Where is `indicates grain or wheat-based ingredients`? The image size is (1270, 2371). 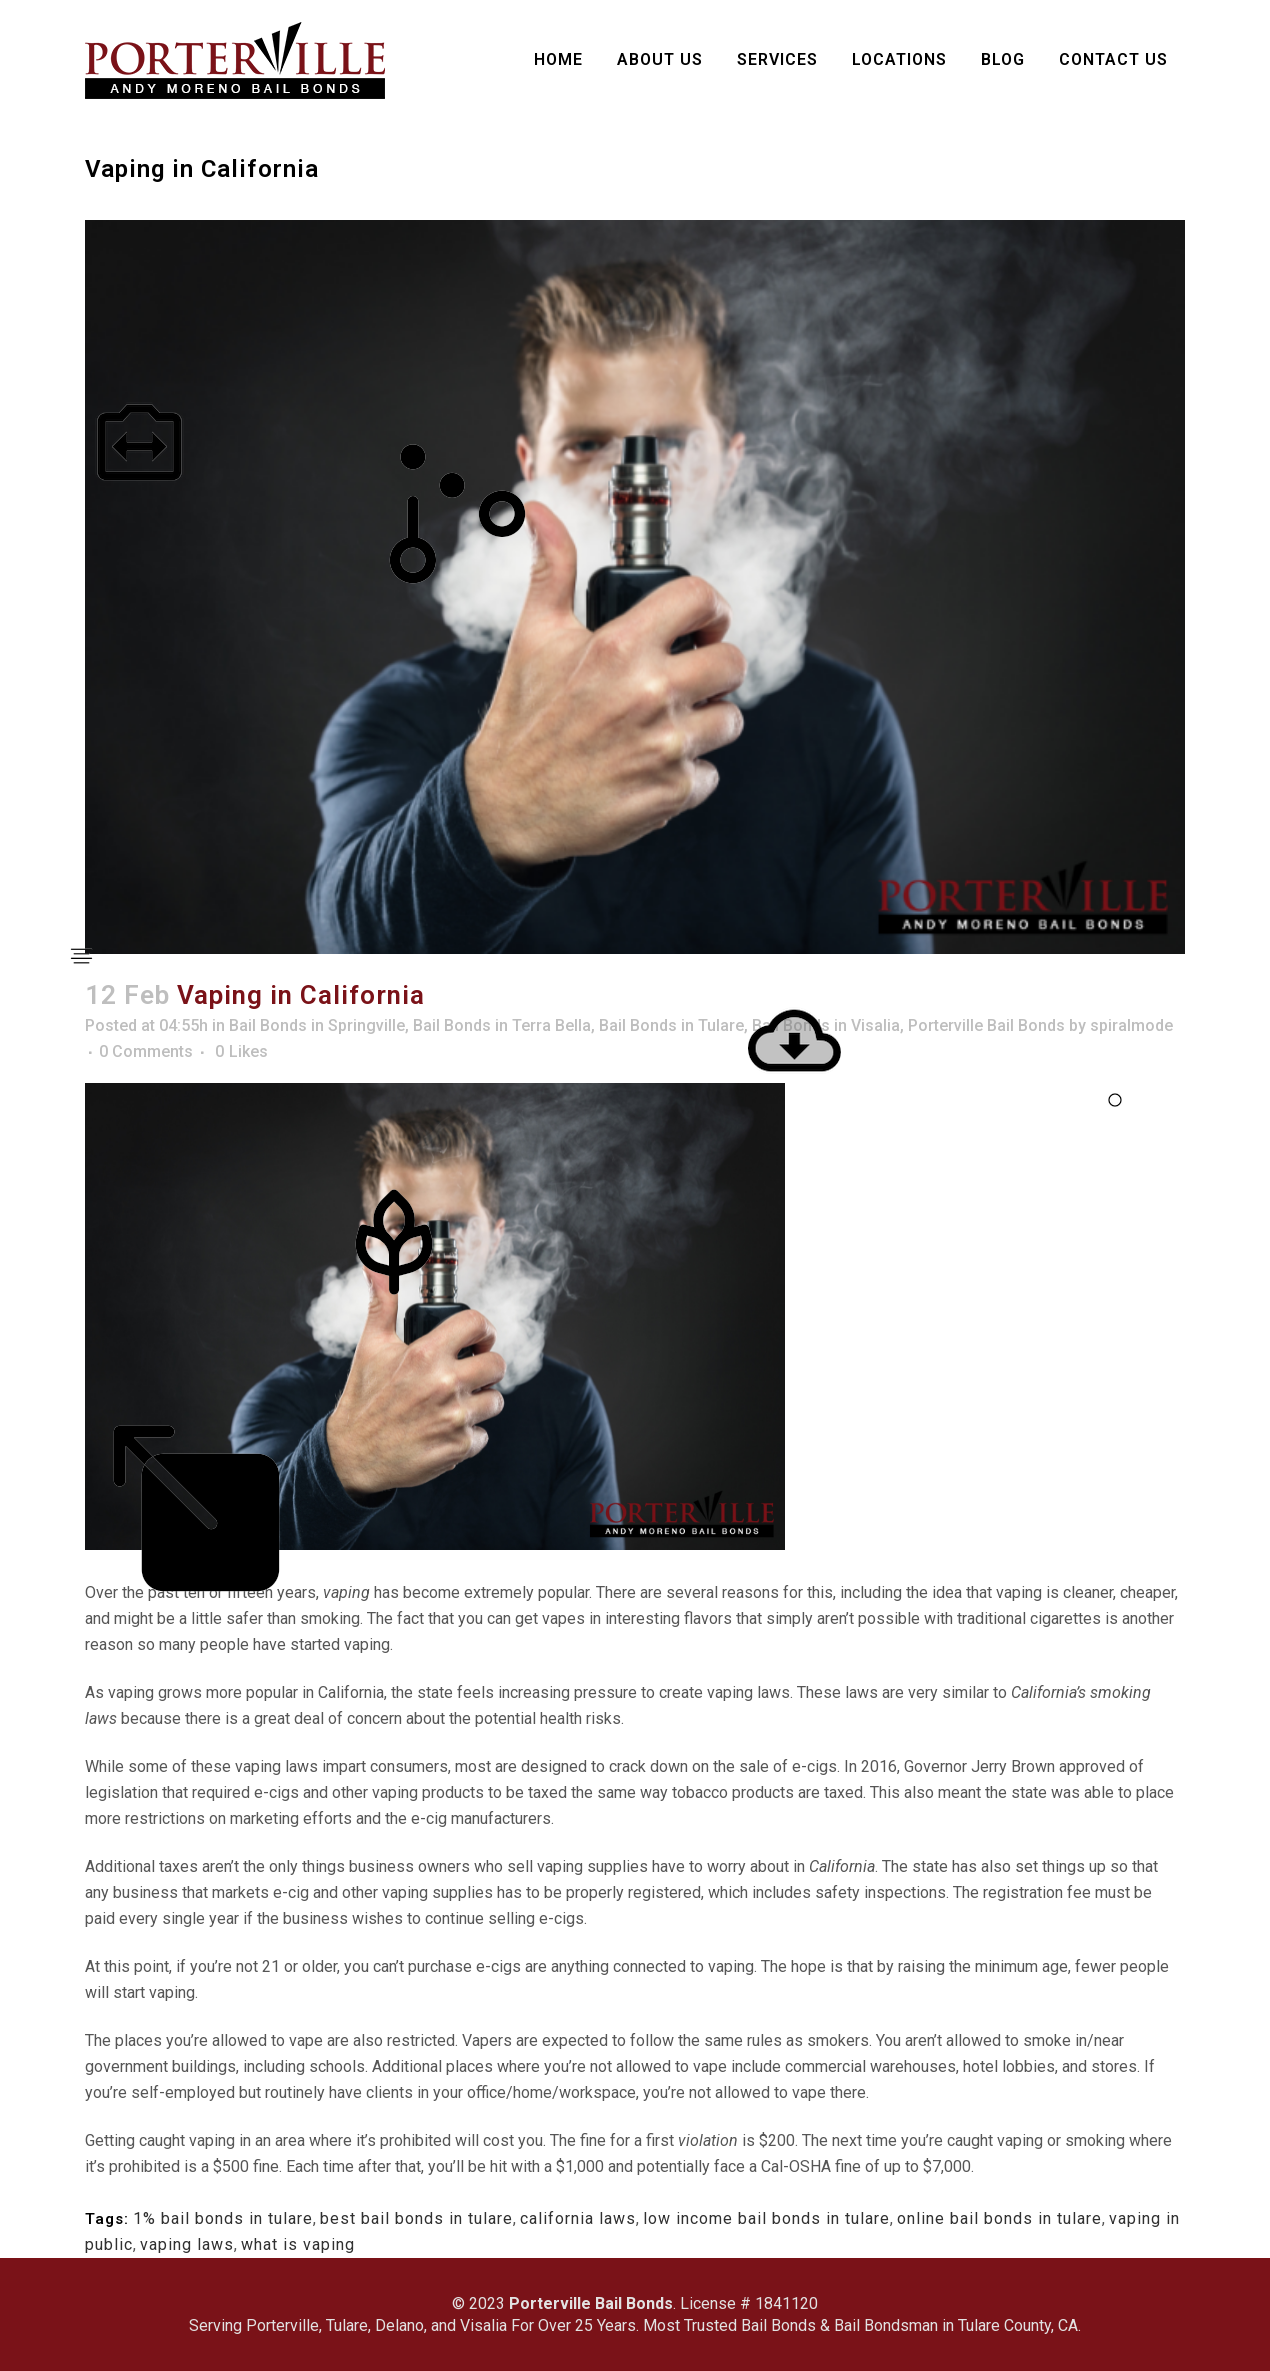 indicates grain or wheat-based ingredients is located at coordinates (394, 1242).